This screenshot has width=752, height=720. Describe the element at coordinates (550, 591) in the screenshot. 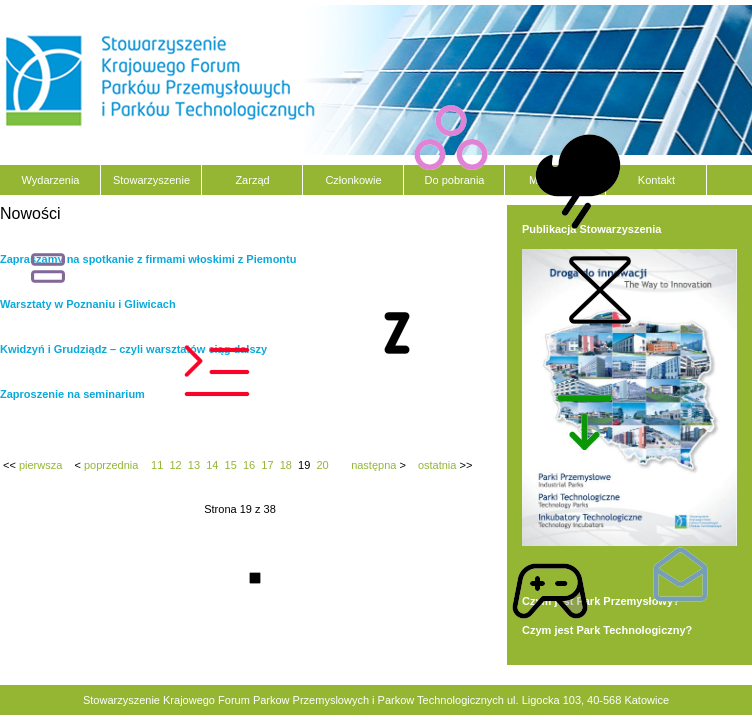

I see `access games or gaming section` at that location.